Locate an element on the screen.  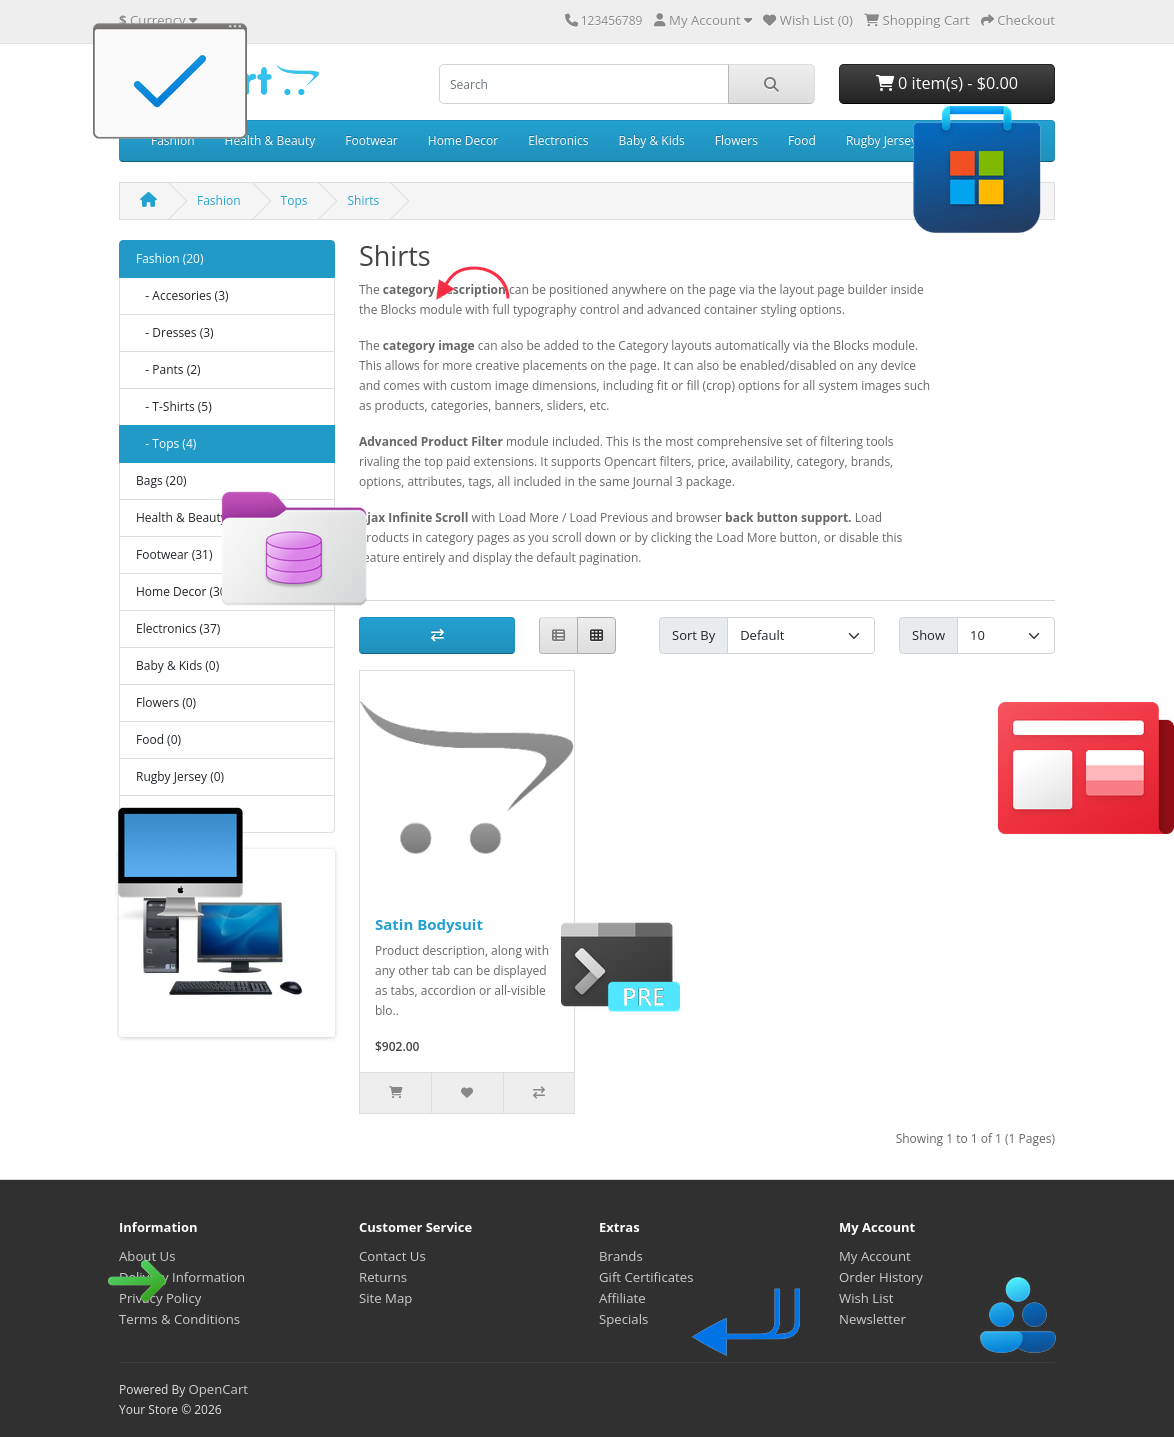
open windows terminal preview app is located at coordinates (620, 964).